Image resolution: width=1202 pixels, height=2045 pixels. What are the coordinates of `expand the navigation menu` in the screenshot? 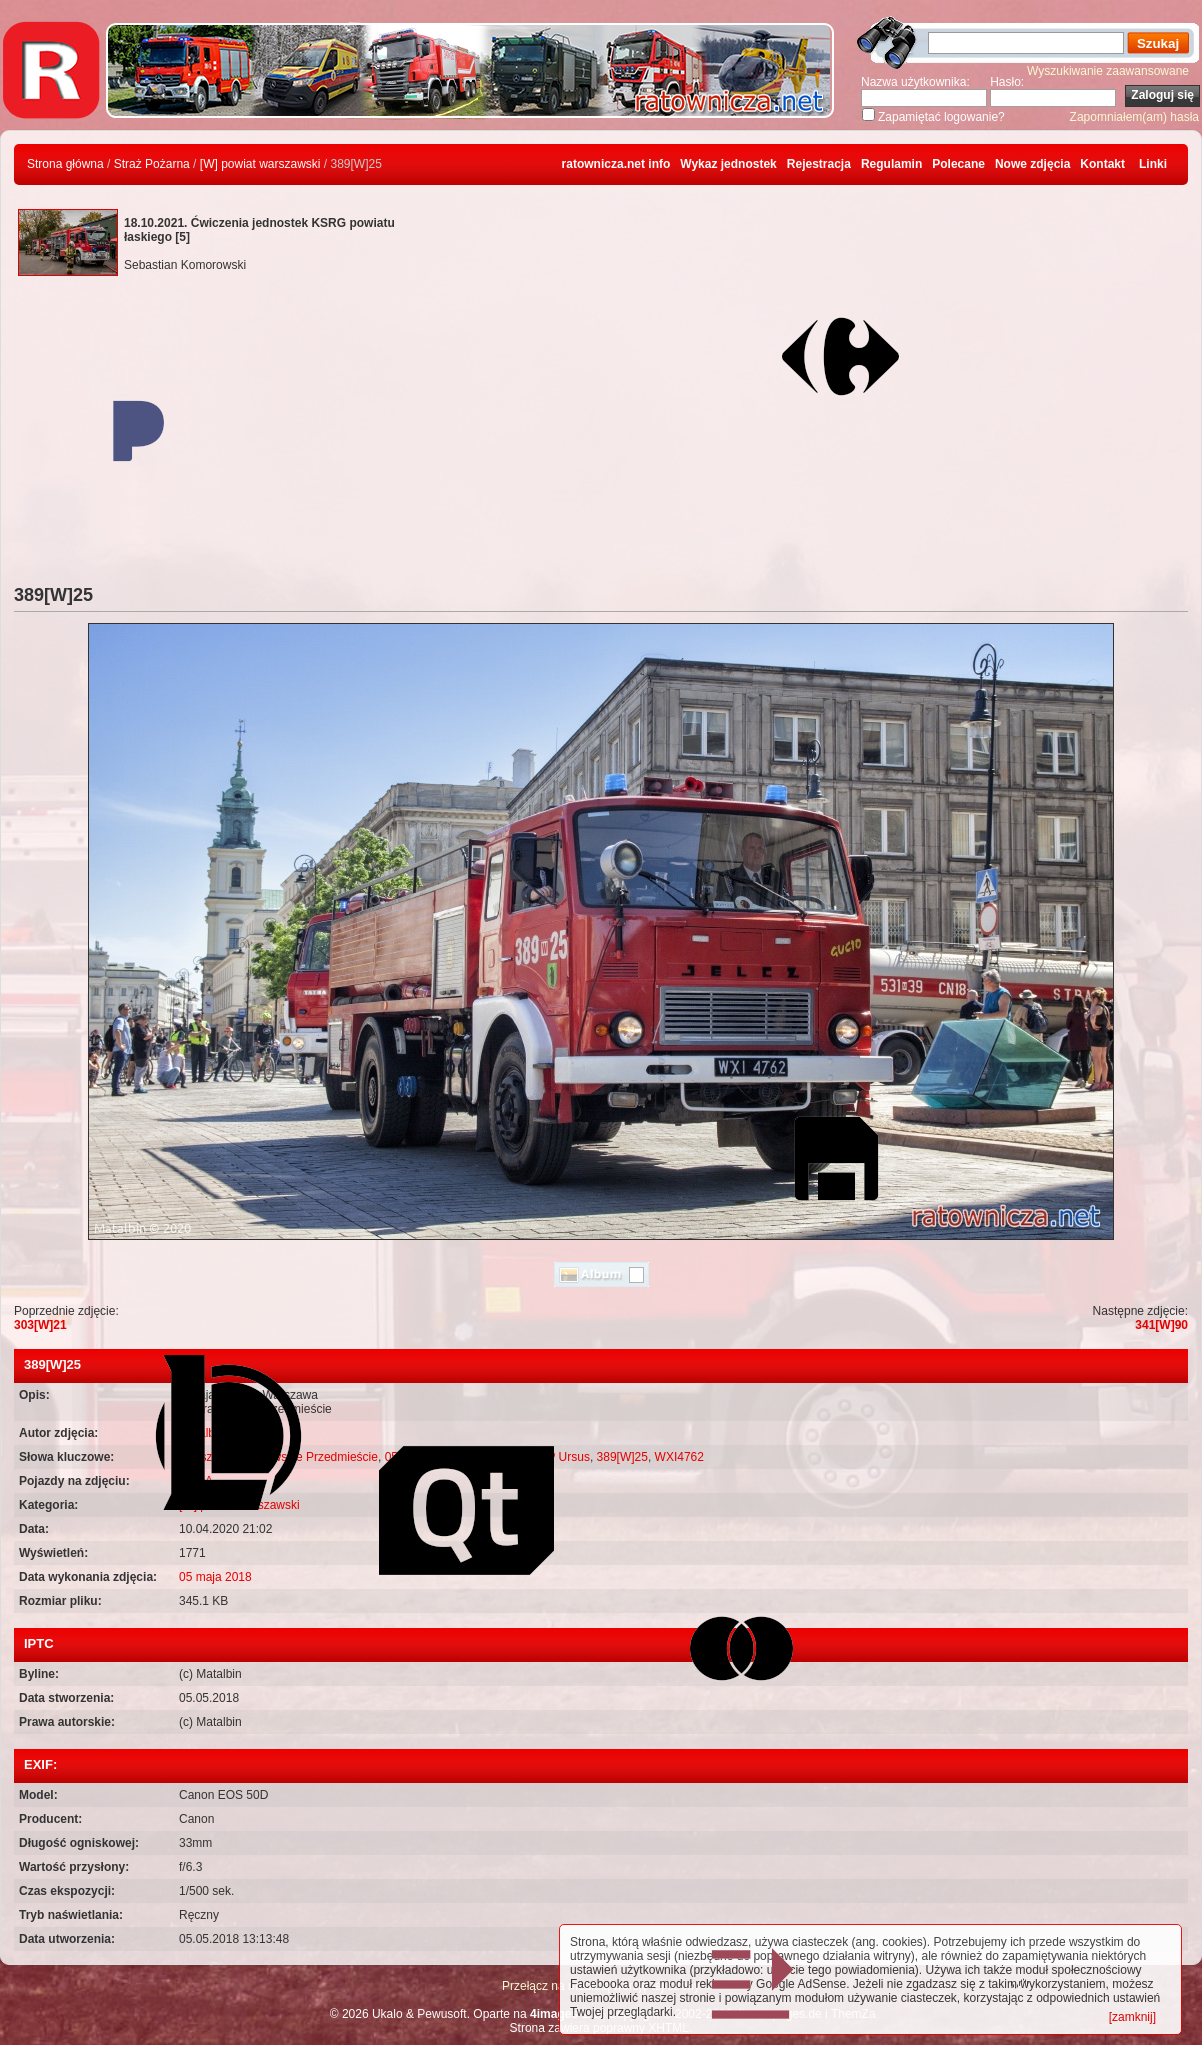 It's located at (750, 1984).